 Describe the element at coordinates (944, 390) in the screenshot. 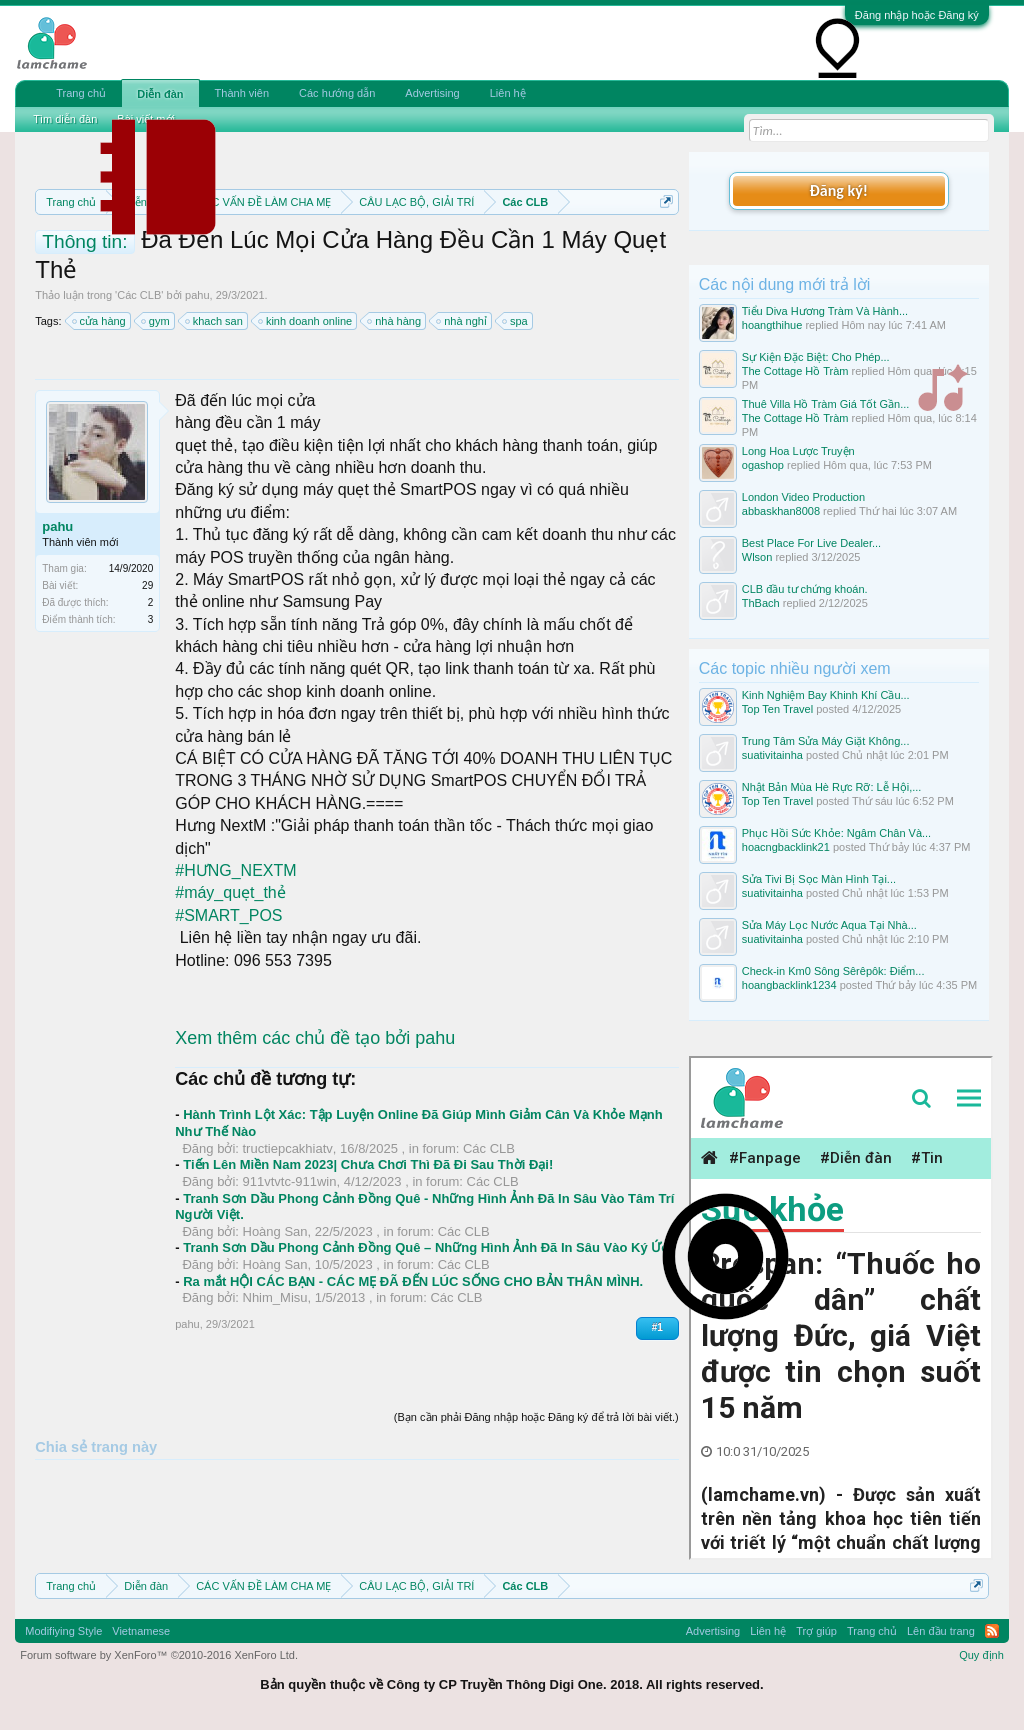

I see `access AI-powered music features` at that location.